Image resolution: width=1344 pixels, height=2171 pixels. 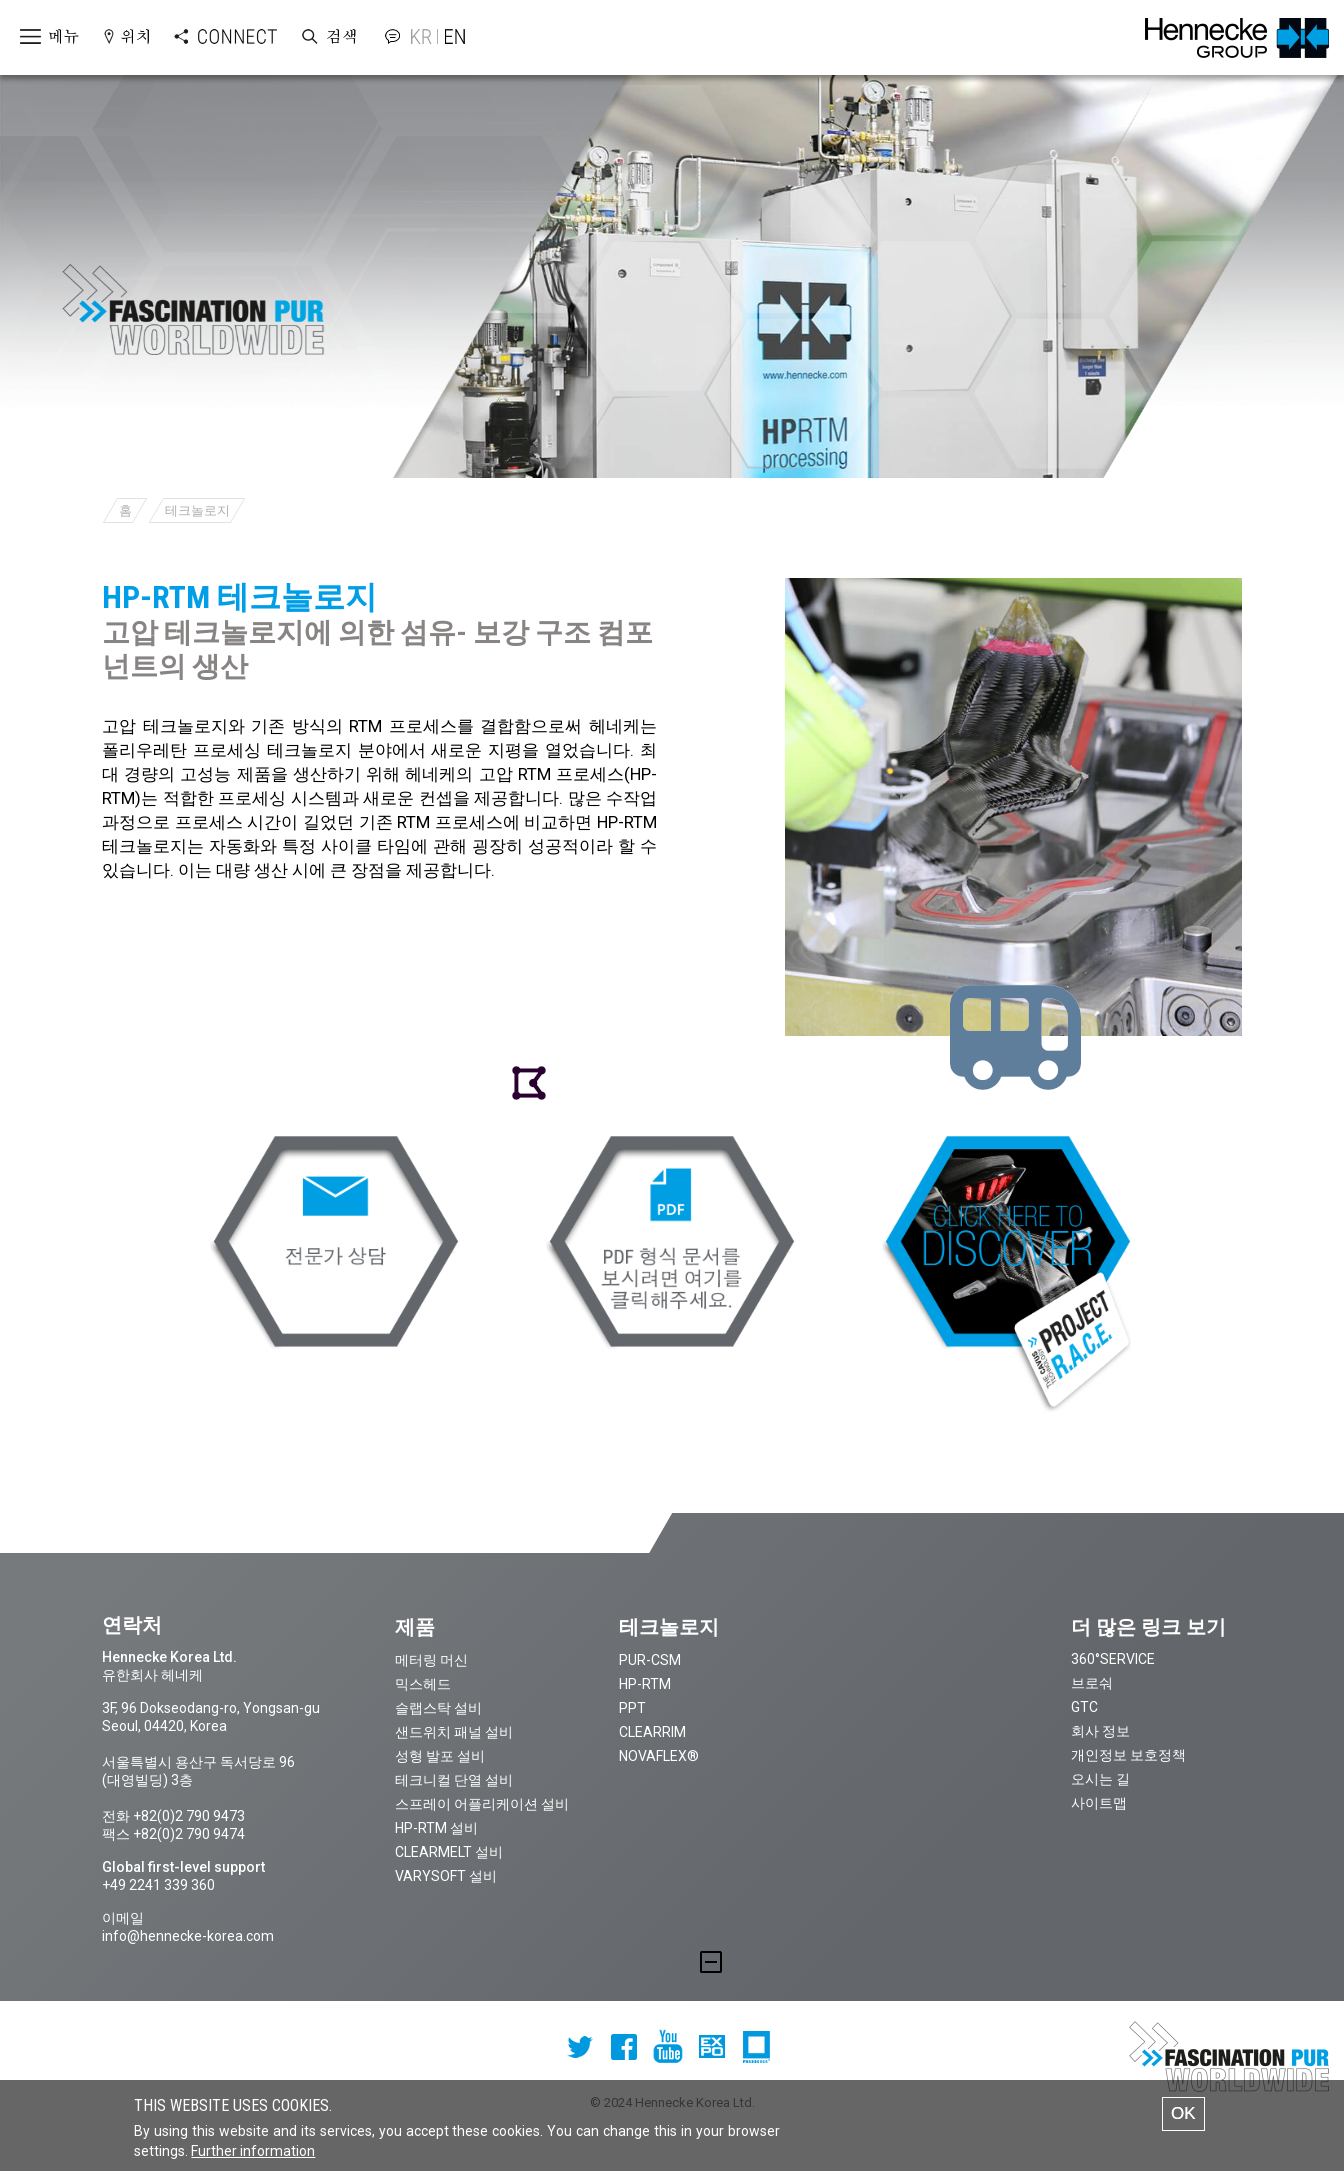 I want to click on view bus or public transit options, so click(x=1015, y=1037).